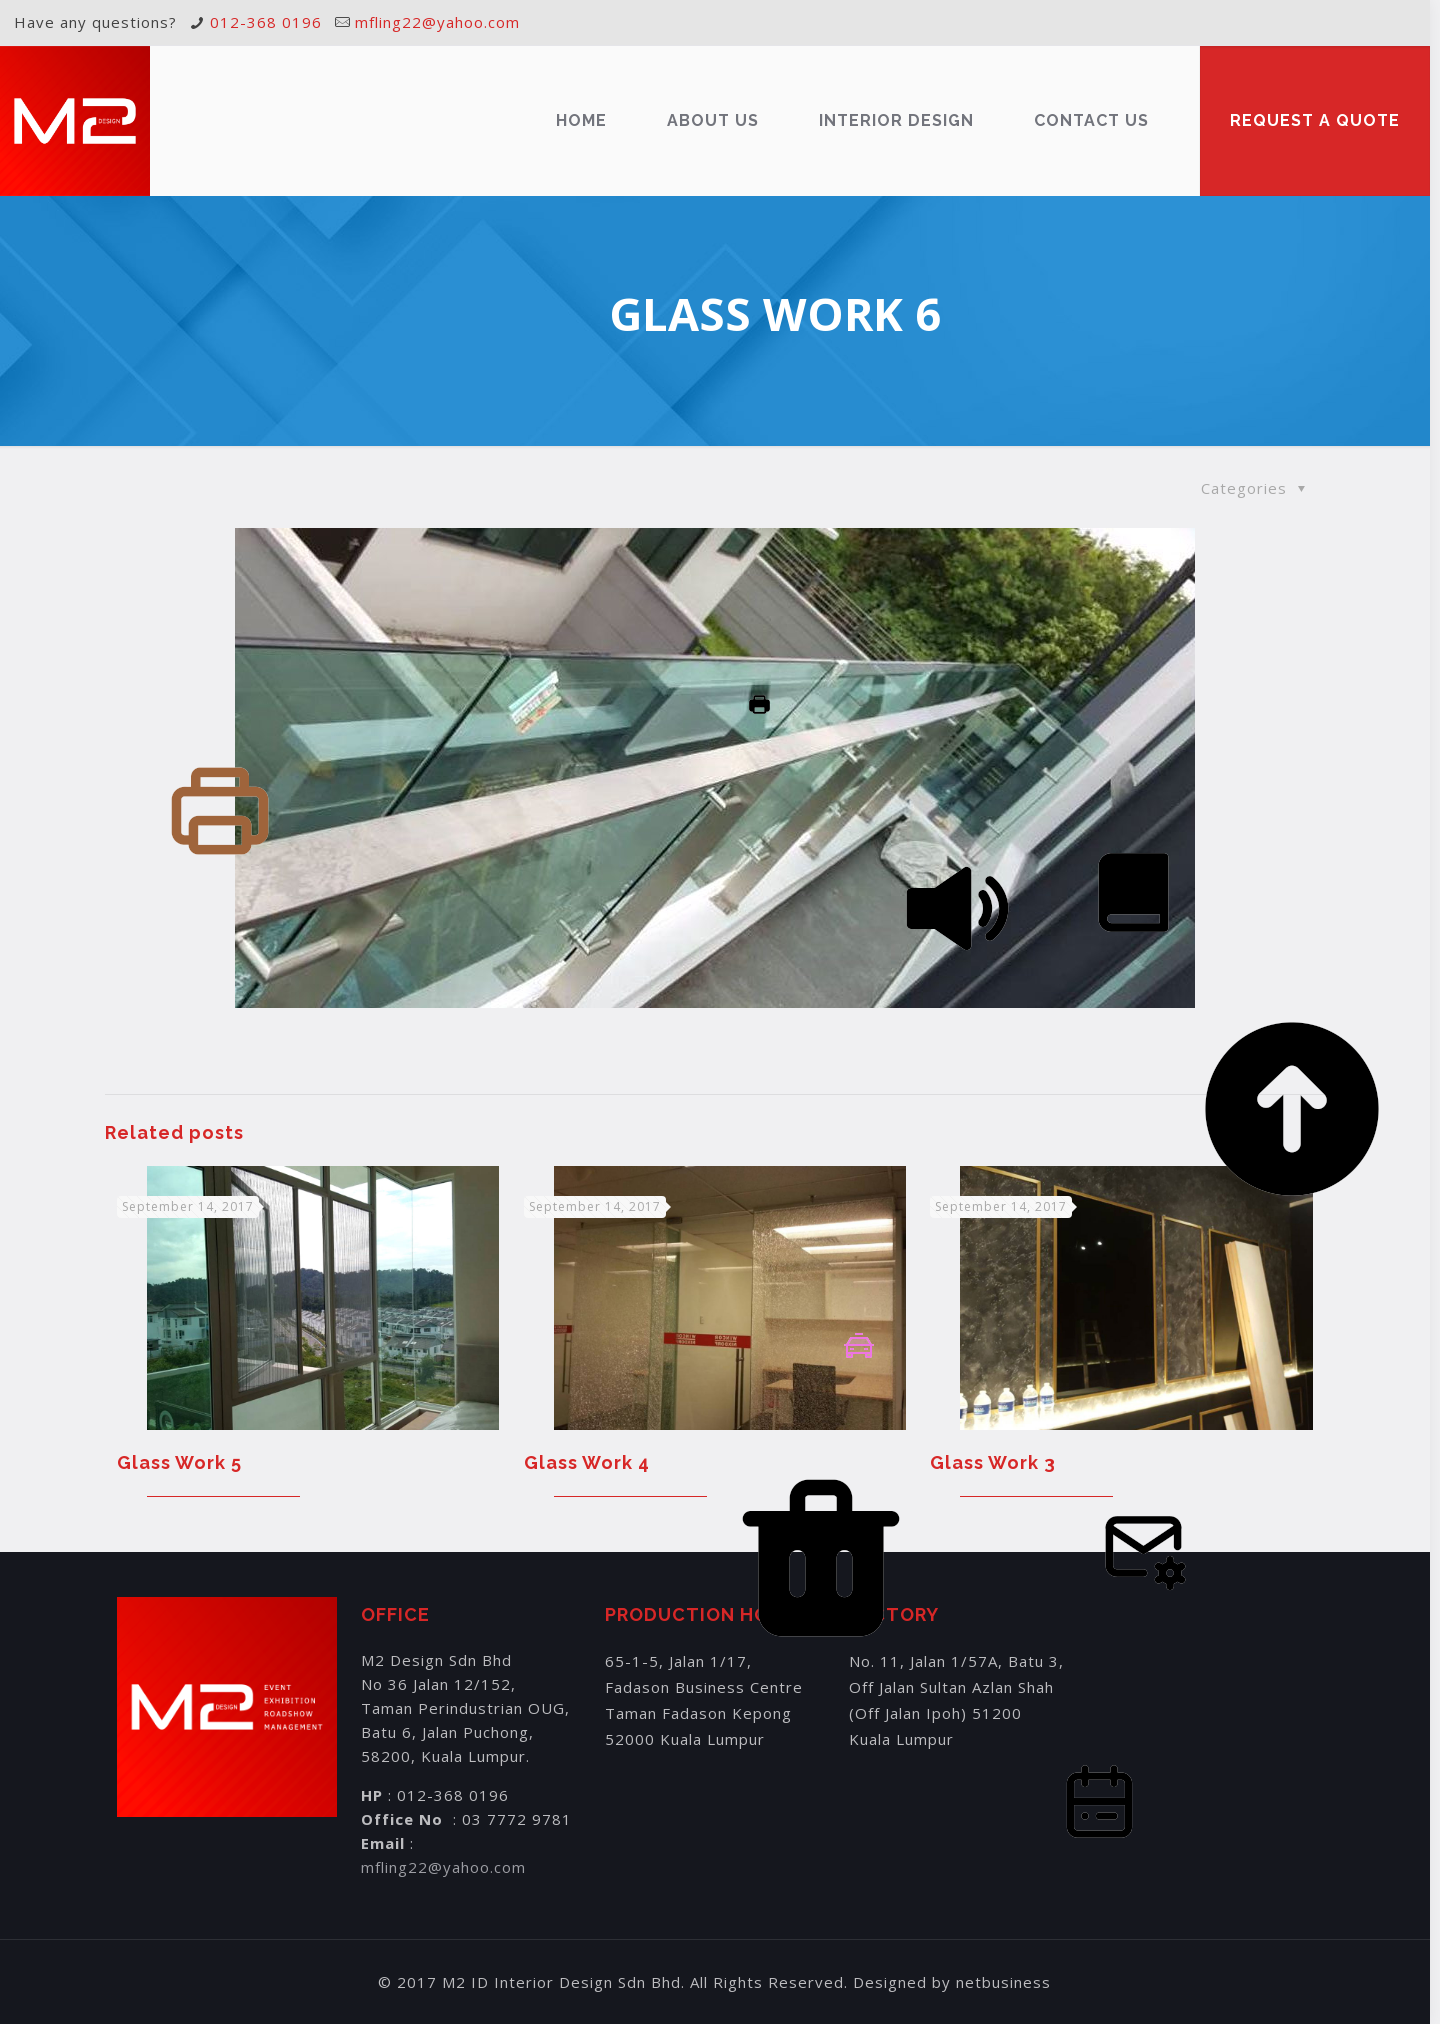 Image resolution: width=1440 pixels, height=2024 pixels. What do you see at coordinates (957, 908) in the screenshot?
I see `increase audio volume` at bounding box center [957, 908].